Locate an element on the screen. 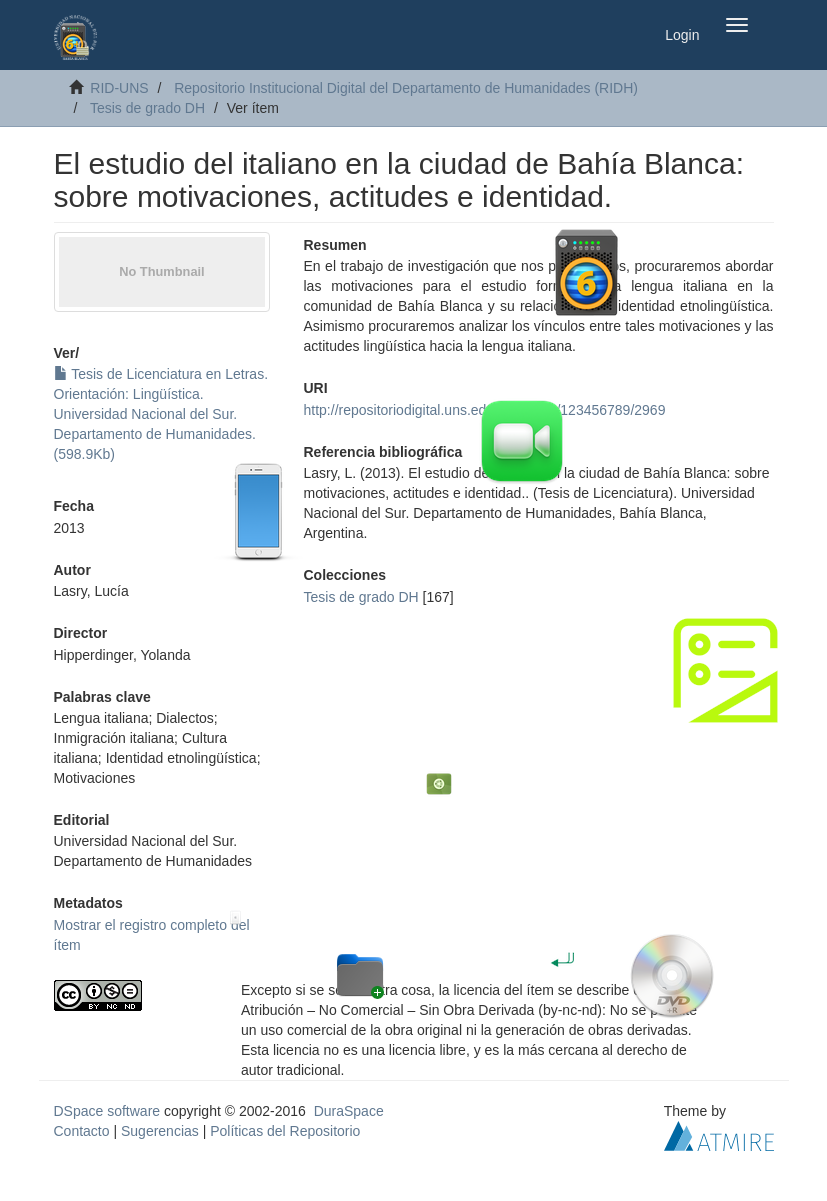  locked RAID 6+ storage array is located at coordinates (73, 40).